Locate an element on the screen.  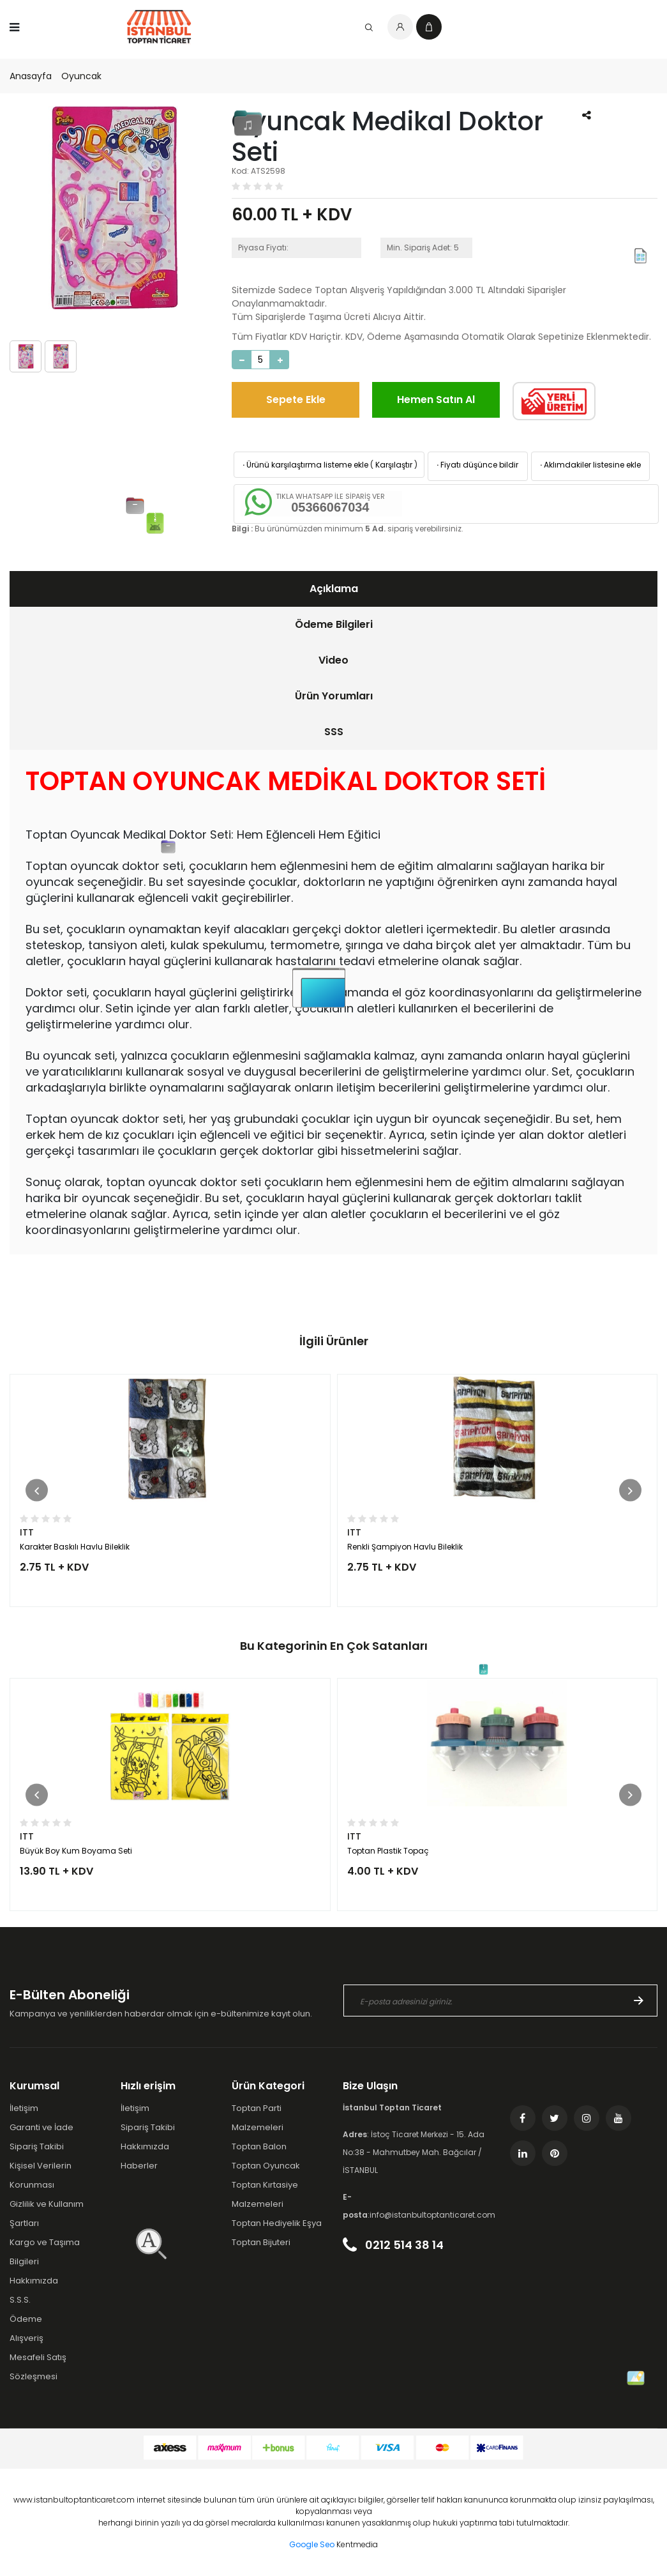
open the file manager app is located at coordinates (168, 846).